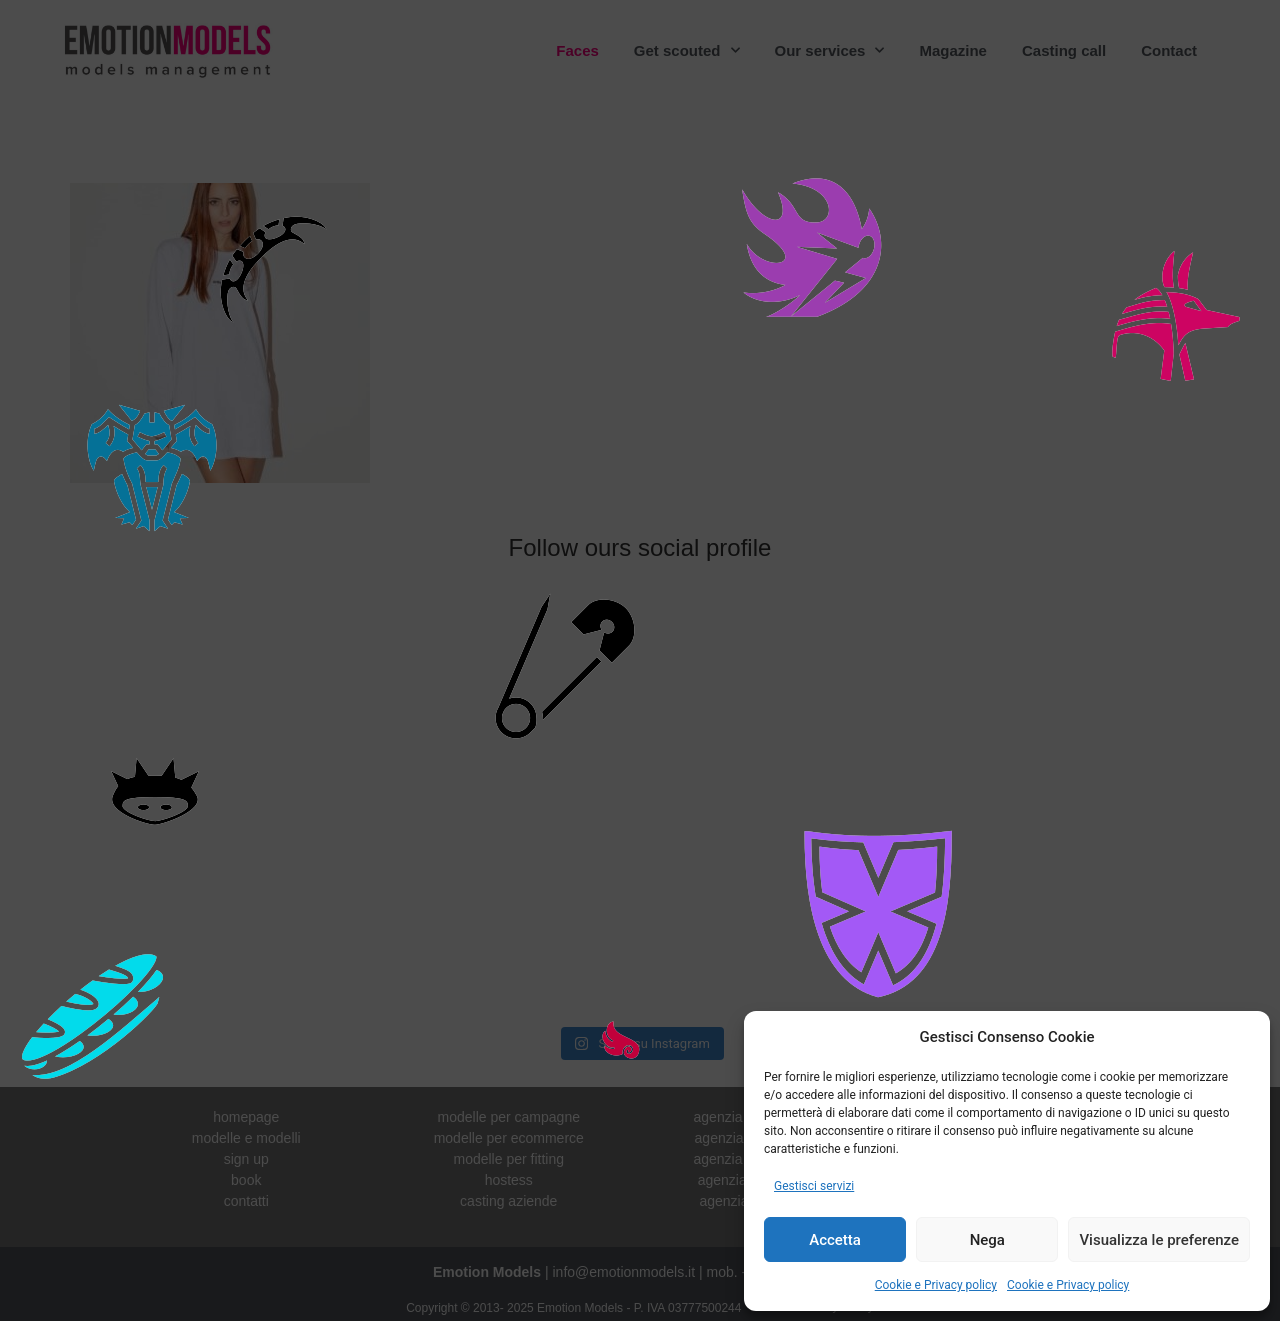 Image resolution: width=1280 pixels, height=1321 pixels. Describe the element at coordinates (152, 468) in the screenshot. I see `select gargoyle character or unit` at that location.